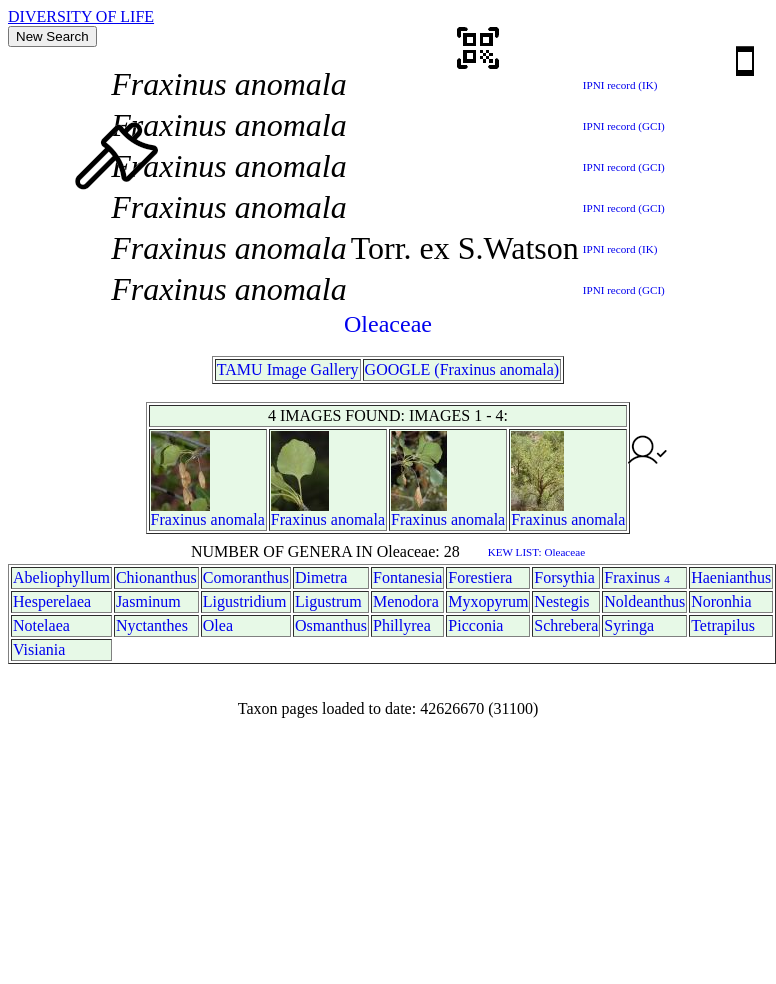  I want to click on tool or equipment category, so click(116, 158).